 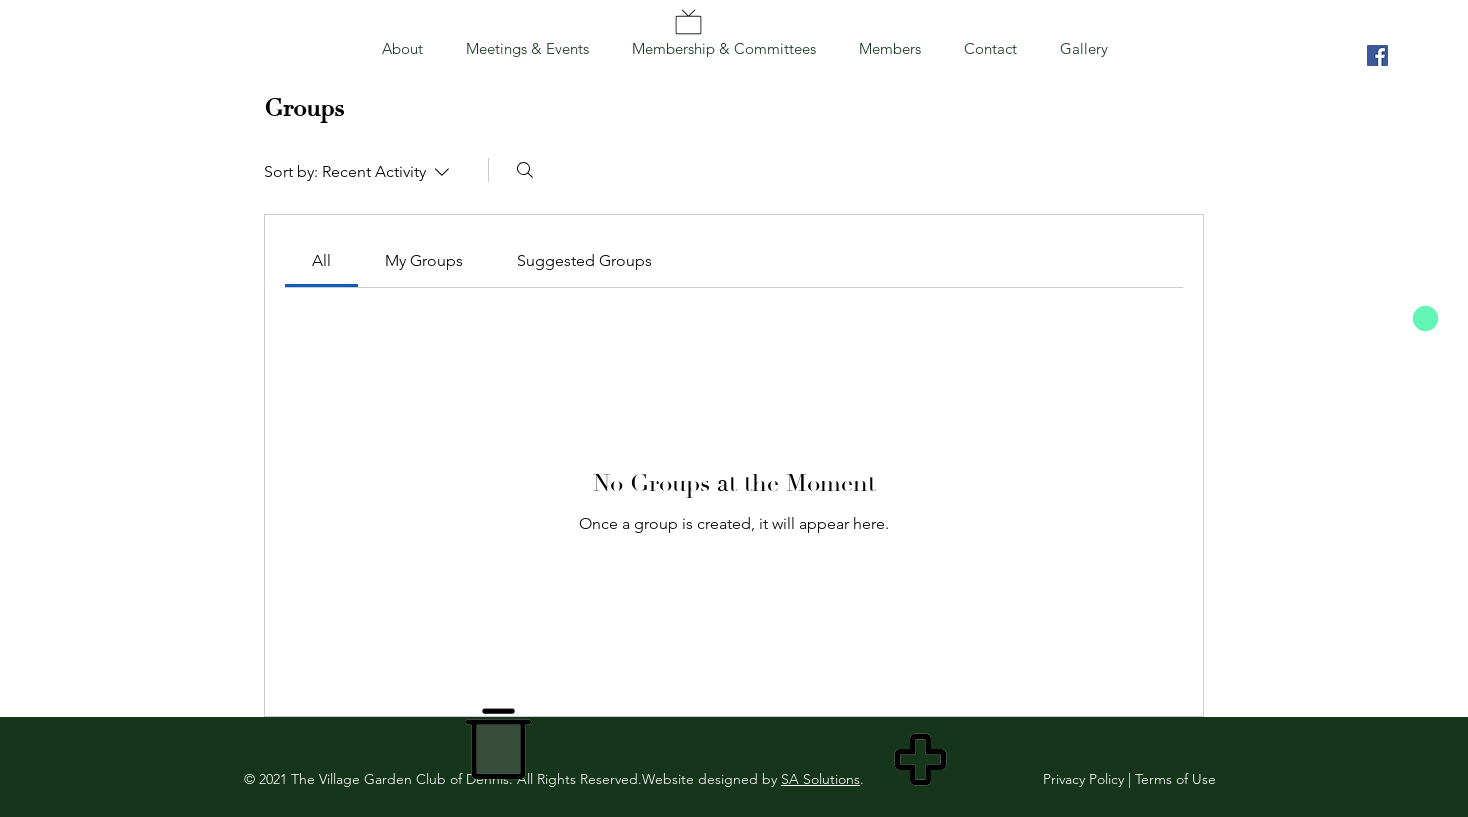 I want to click on delete selected item, so click(x=498, y=746).